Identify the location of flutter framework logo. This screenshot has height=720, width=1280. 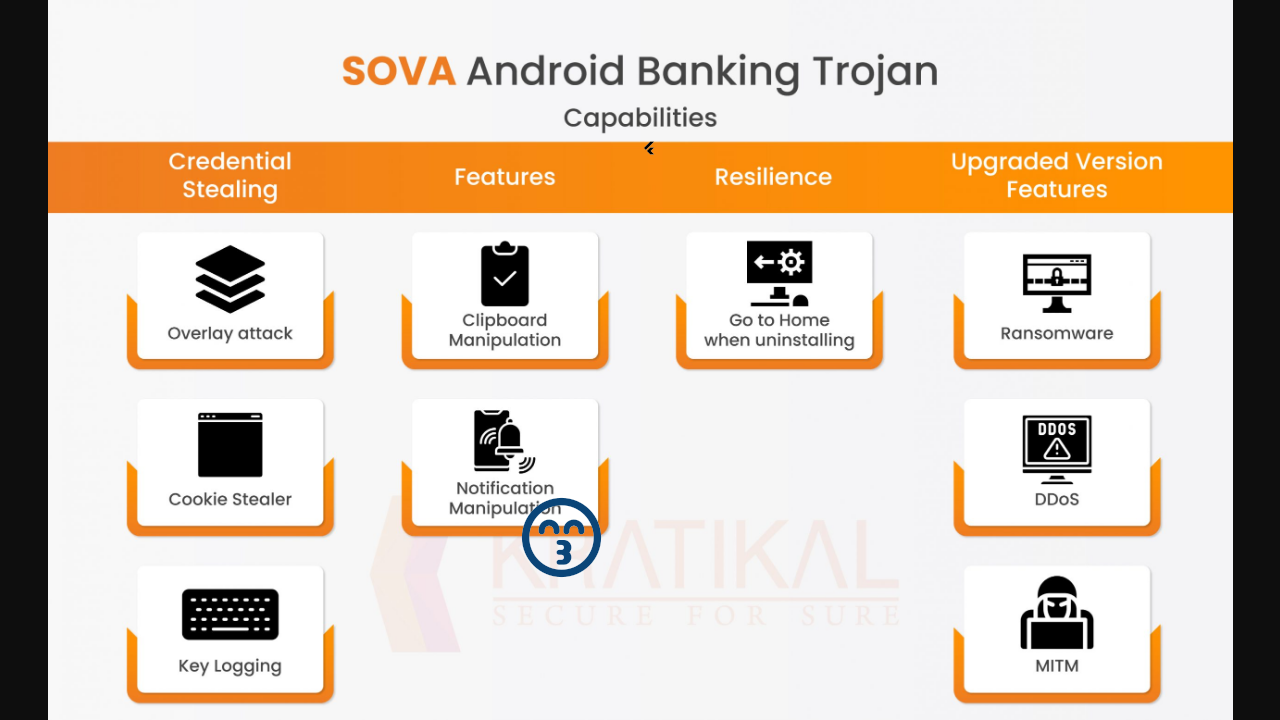
(649, 148).